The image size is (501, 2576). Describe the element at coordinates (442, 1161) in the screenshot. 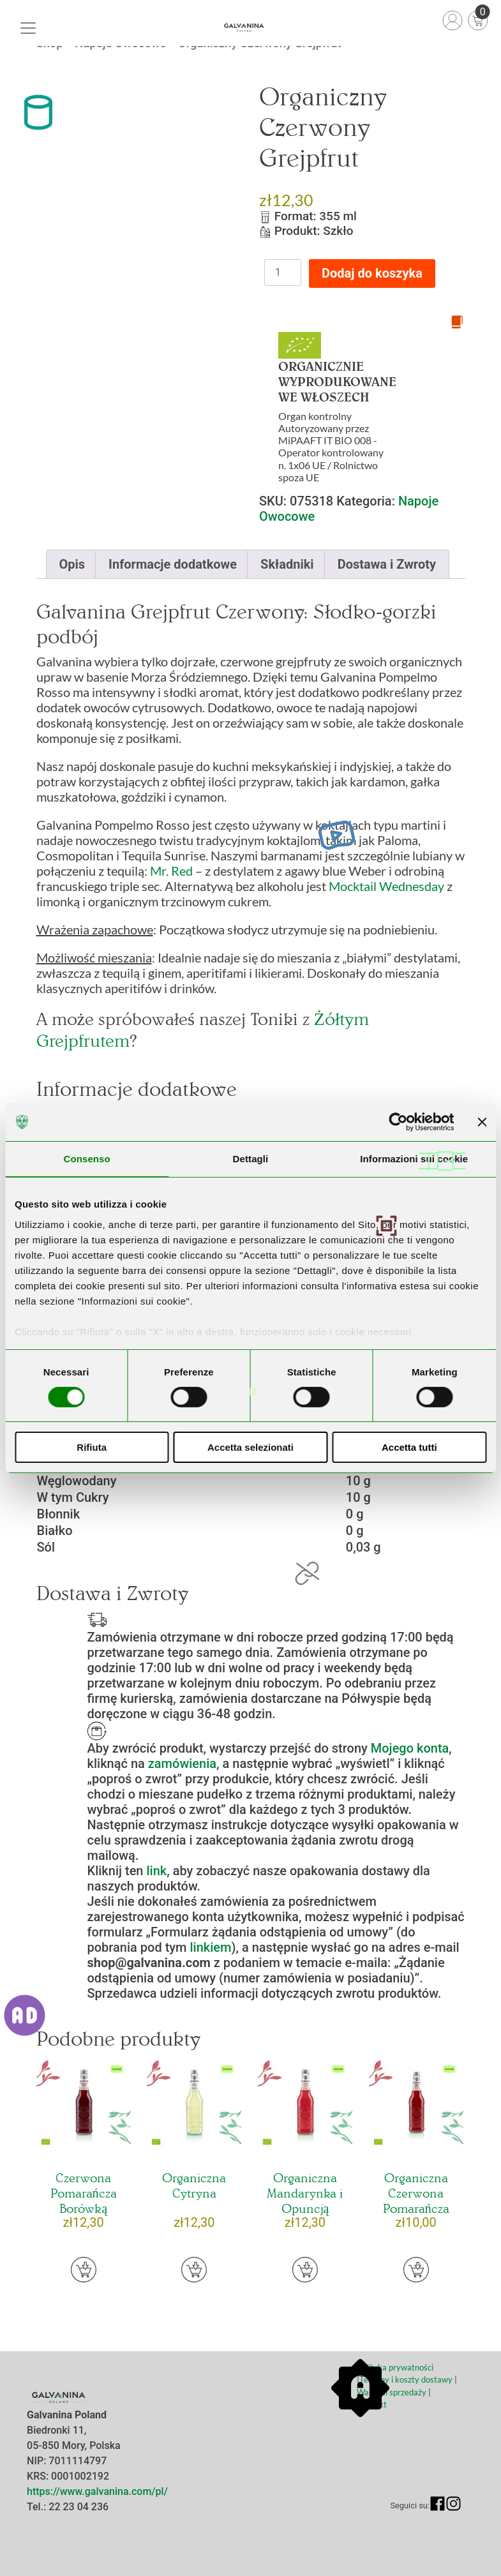

I see `adjust belt or strap settings` at that location.